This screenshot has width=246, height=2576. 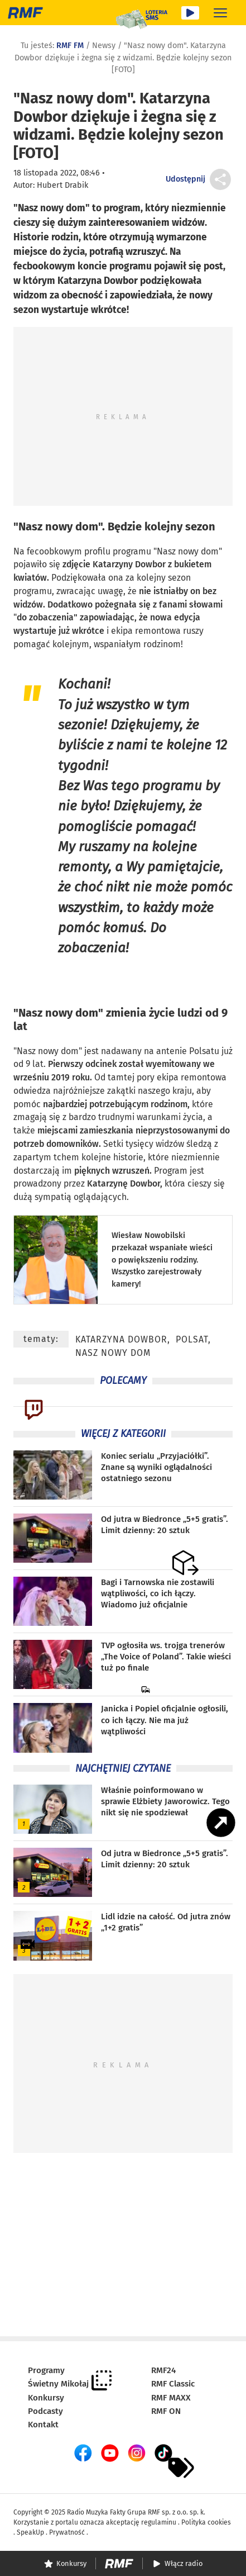 What do you see at coordinates (221, 1823) in the screenshot?
I see `open link in new tab or window` at bounding box center [221, 1823].